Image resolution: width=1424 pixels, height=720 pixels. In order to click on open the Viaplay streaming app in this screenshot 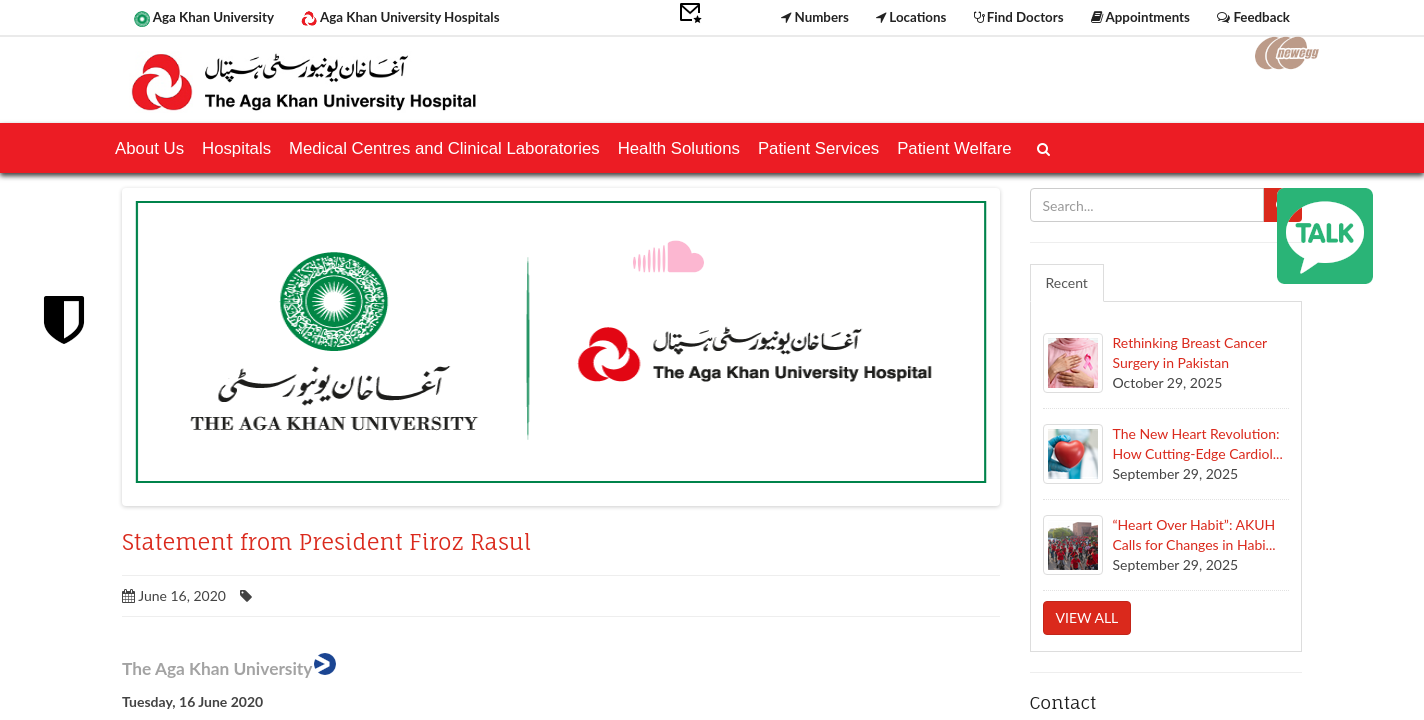, I will do `click(325, 664)`.